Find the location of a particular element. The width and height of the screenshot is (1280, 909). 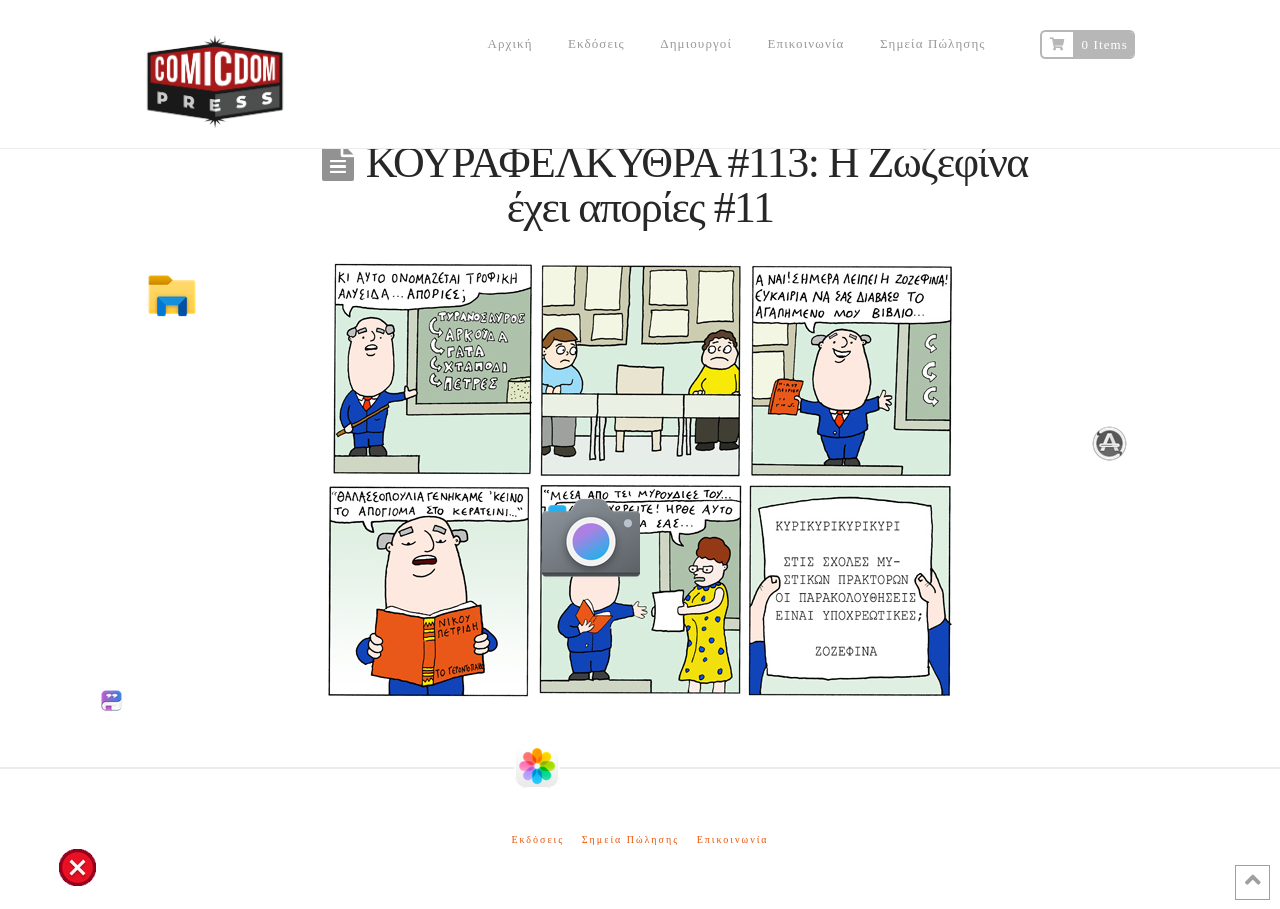

open the camera app is located at coordinates (591, 538).